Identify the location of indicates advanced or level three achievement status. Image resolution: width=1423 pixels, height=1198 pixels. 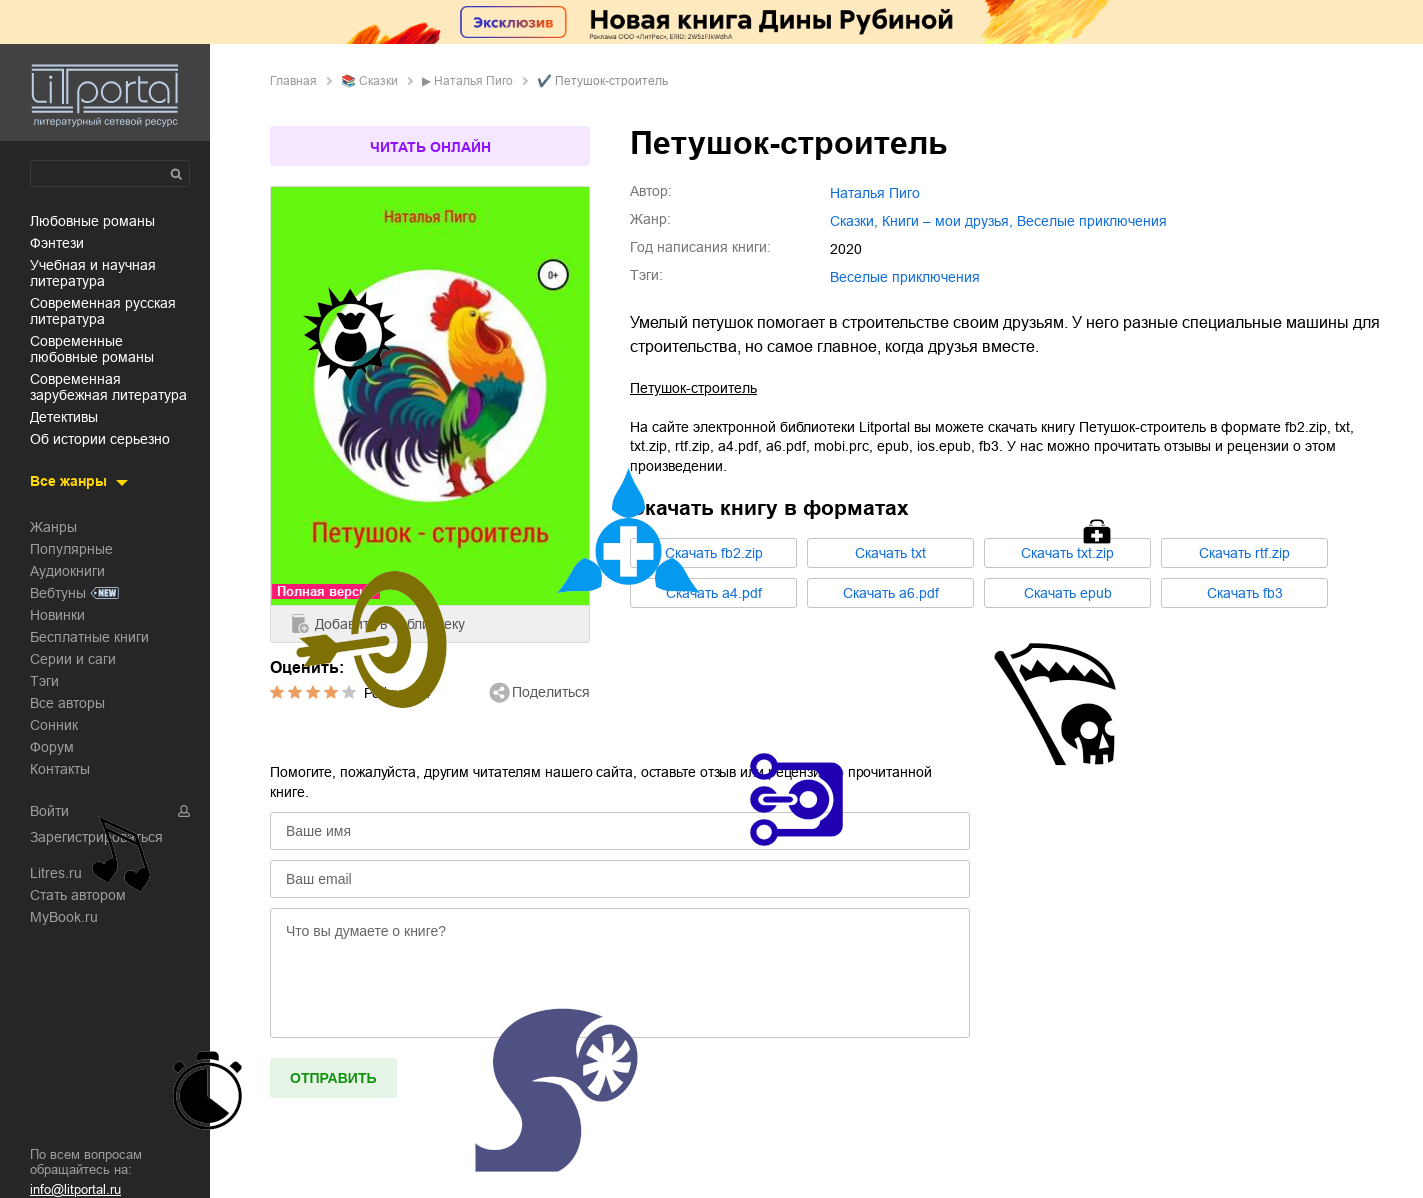
(628, 530).